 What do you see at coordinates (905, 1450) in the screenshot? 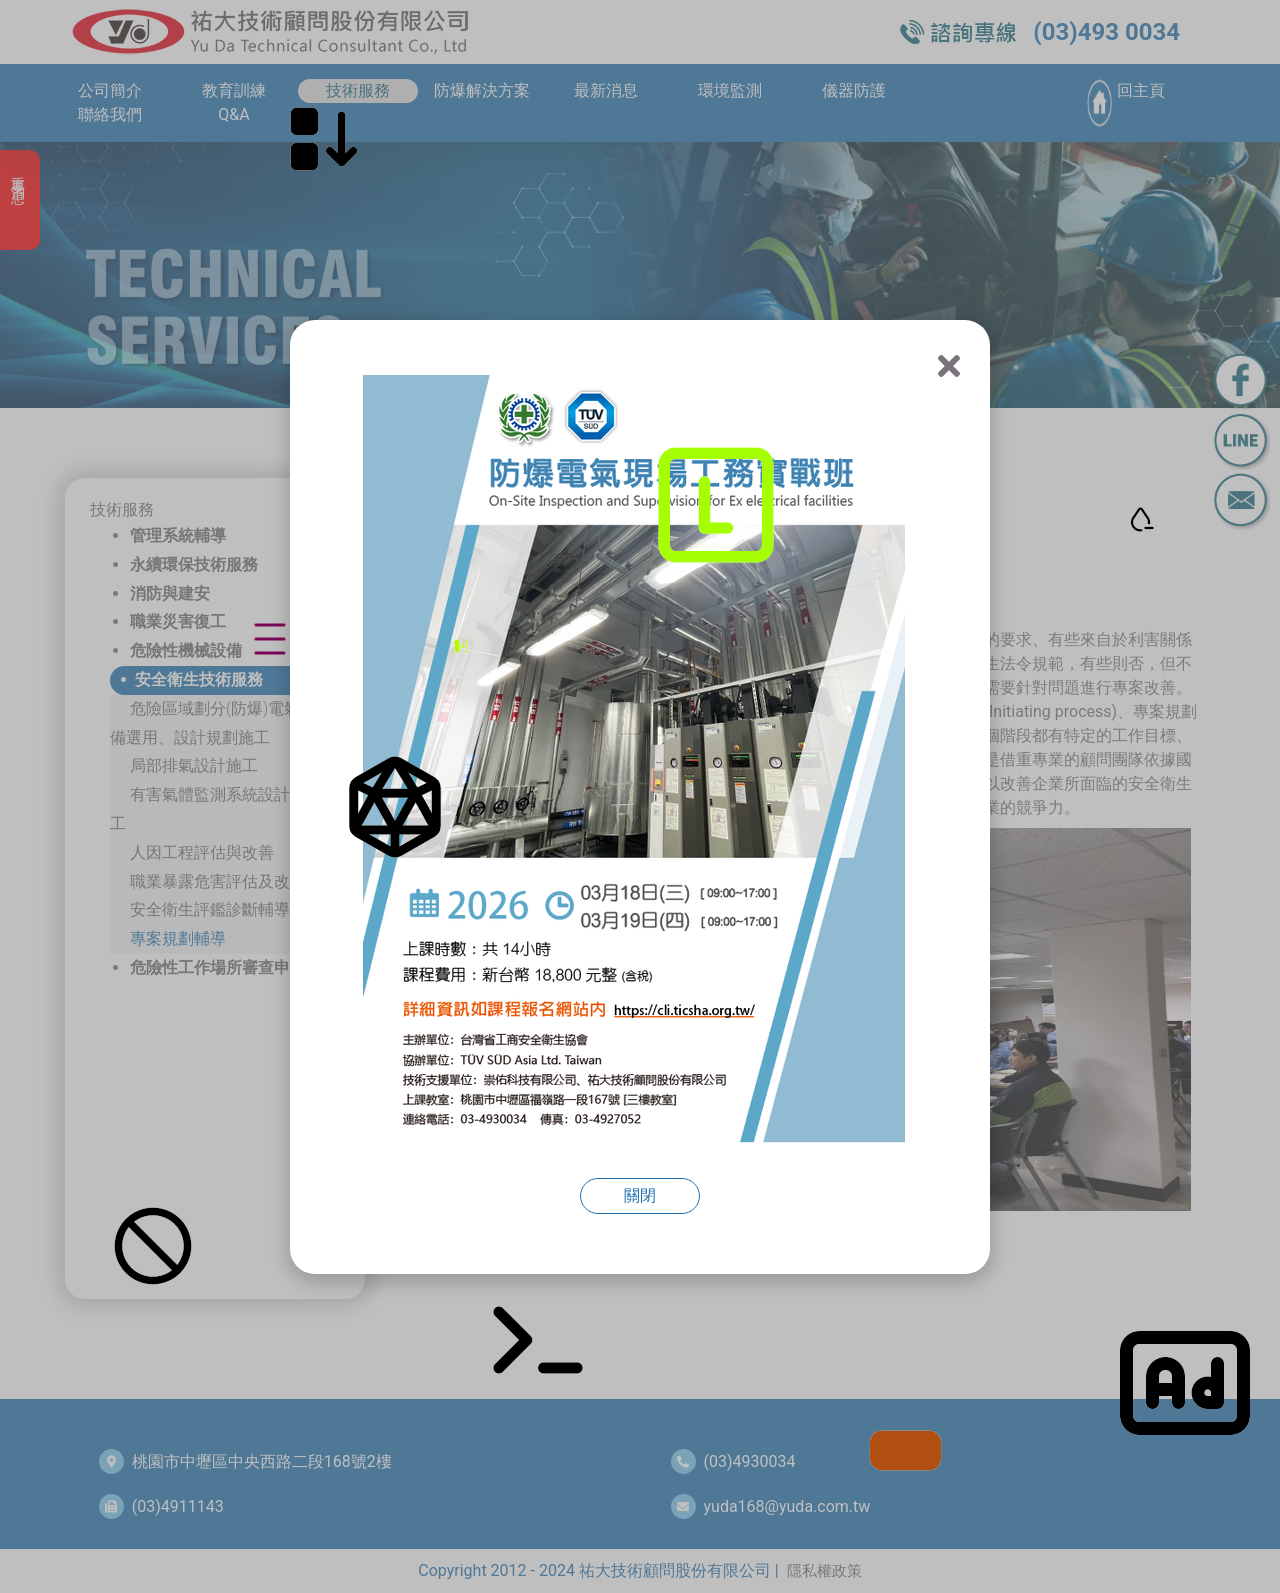
I see `crop image to 16:9 aspect ratio` at bounding box center [905, 1450].